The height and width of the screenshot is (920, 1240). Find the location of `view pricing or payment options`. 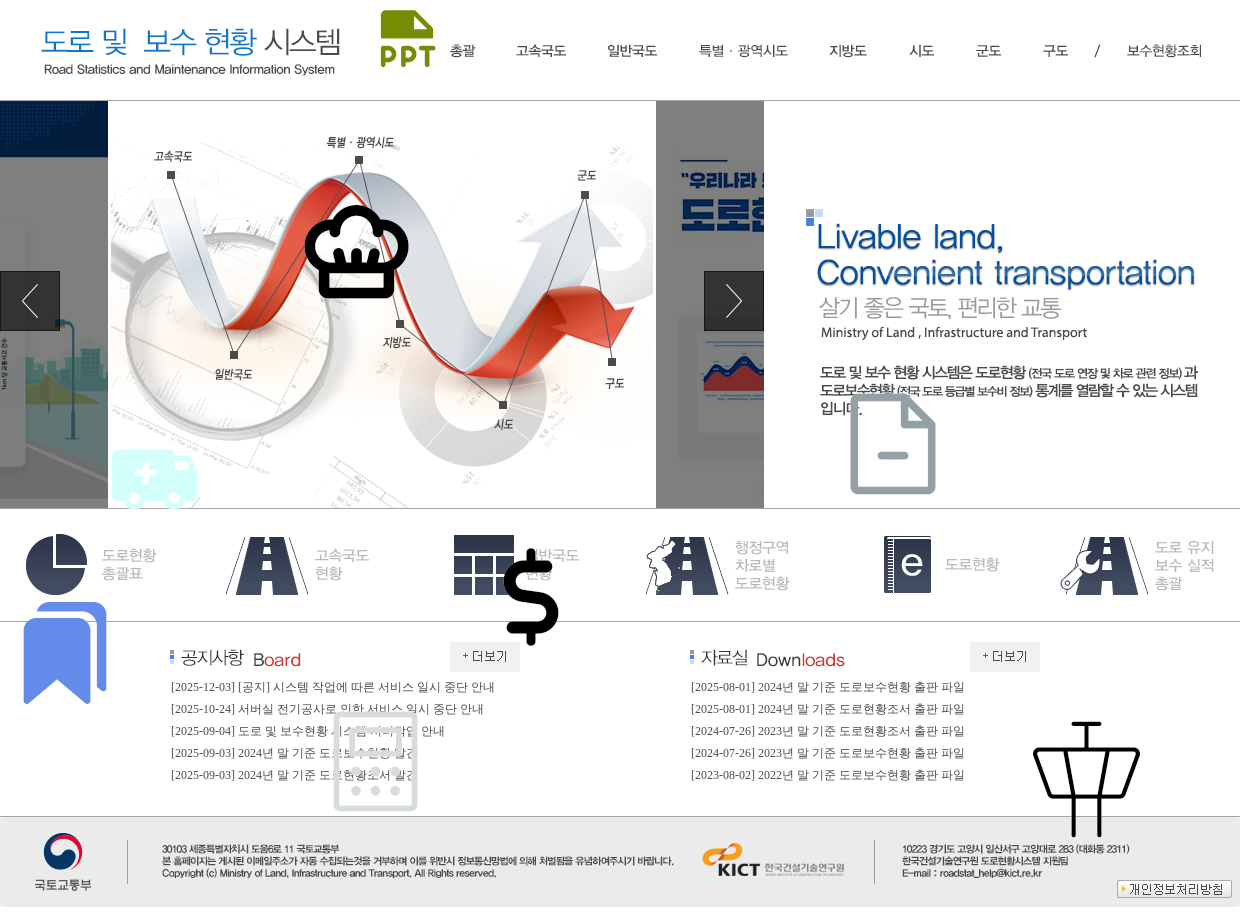

view pricing or payment options is located at coordinates (531, 597).